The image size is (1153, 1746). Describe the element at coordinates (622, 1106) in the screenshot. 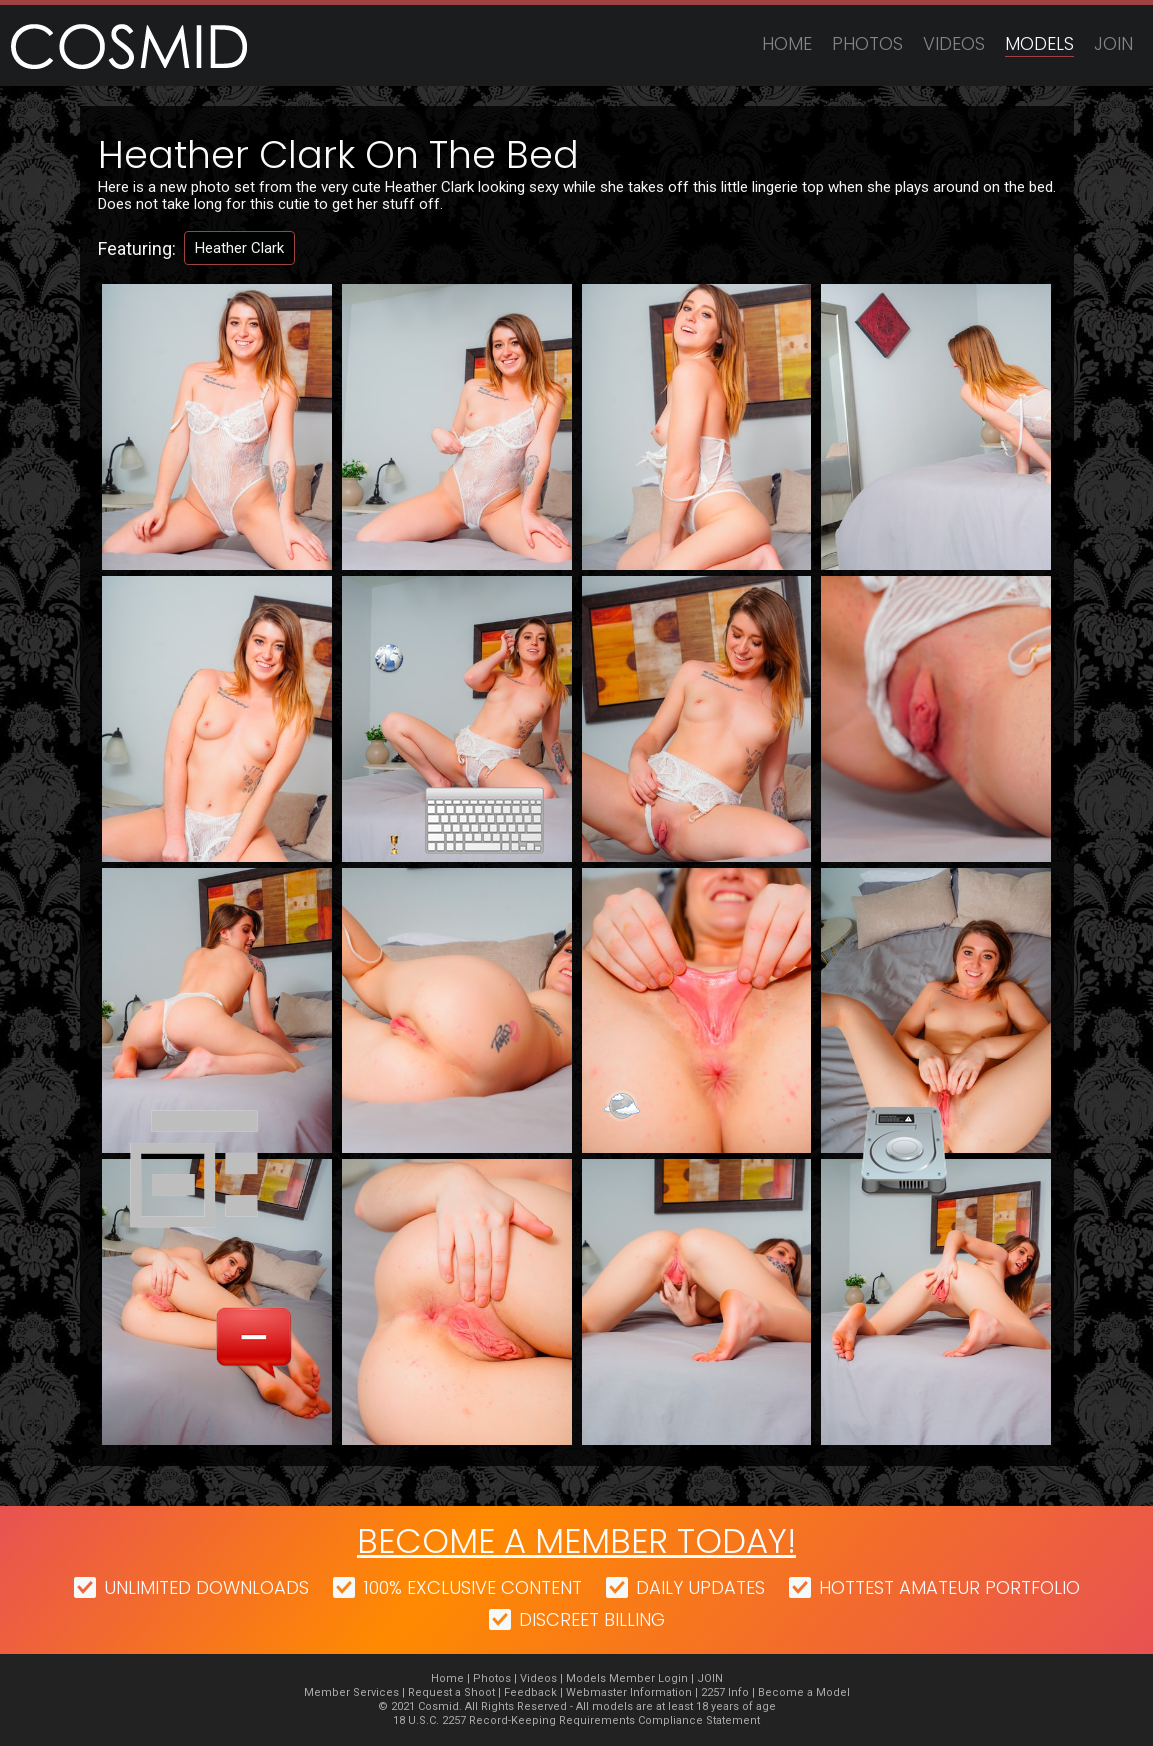

I see `indicates partly cloudy conditions at night` at that location.